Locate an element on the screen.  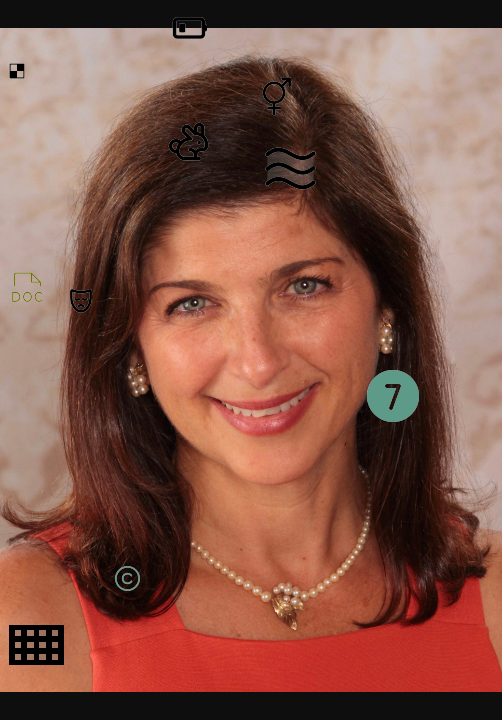
indicates transparency in image editing software is located at coordinates (17, 71).